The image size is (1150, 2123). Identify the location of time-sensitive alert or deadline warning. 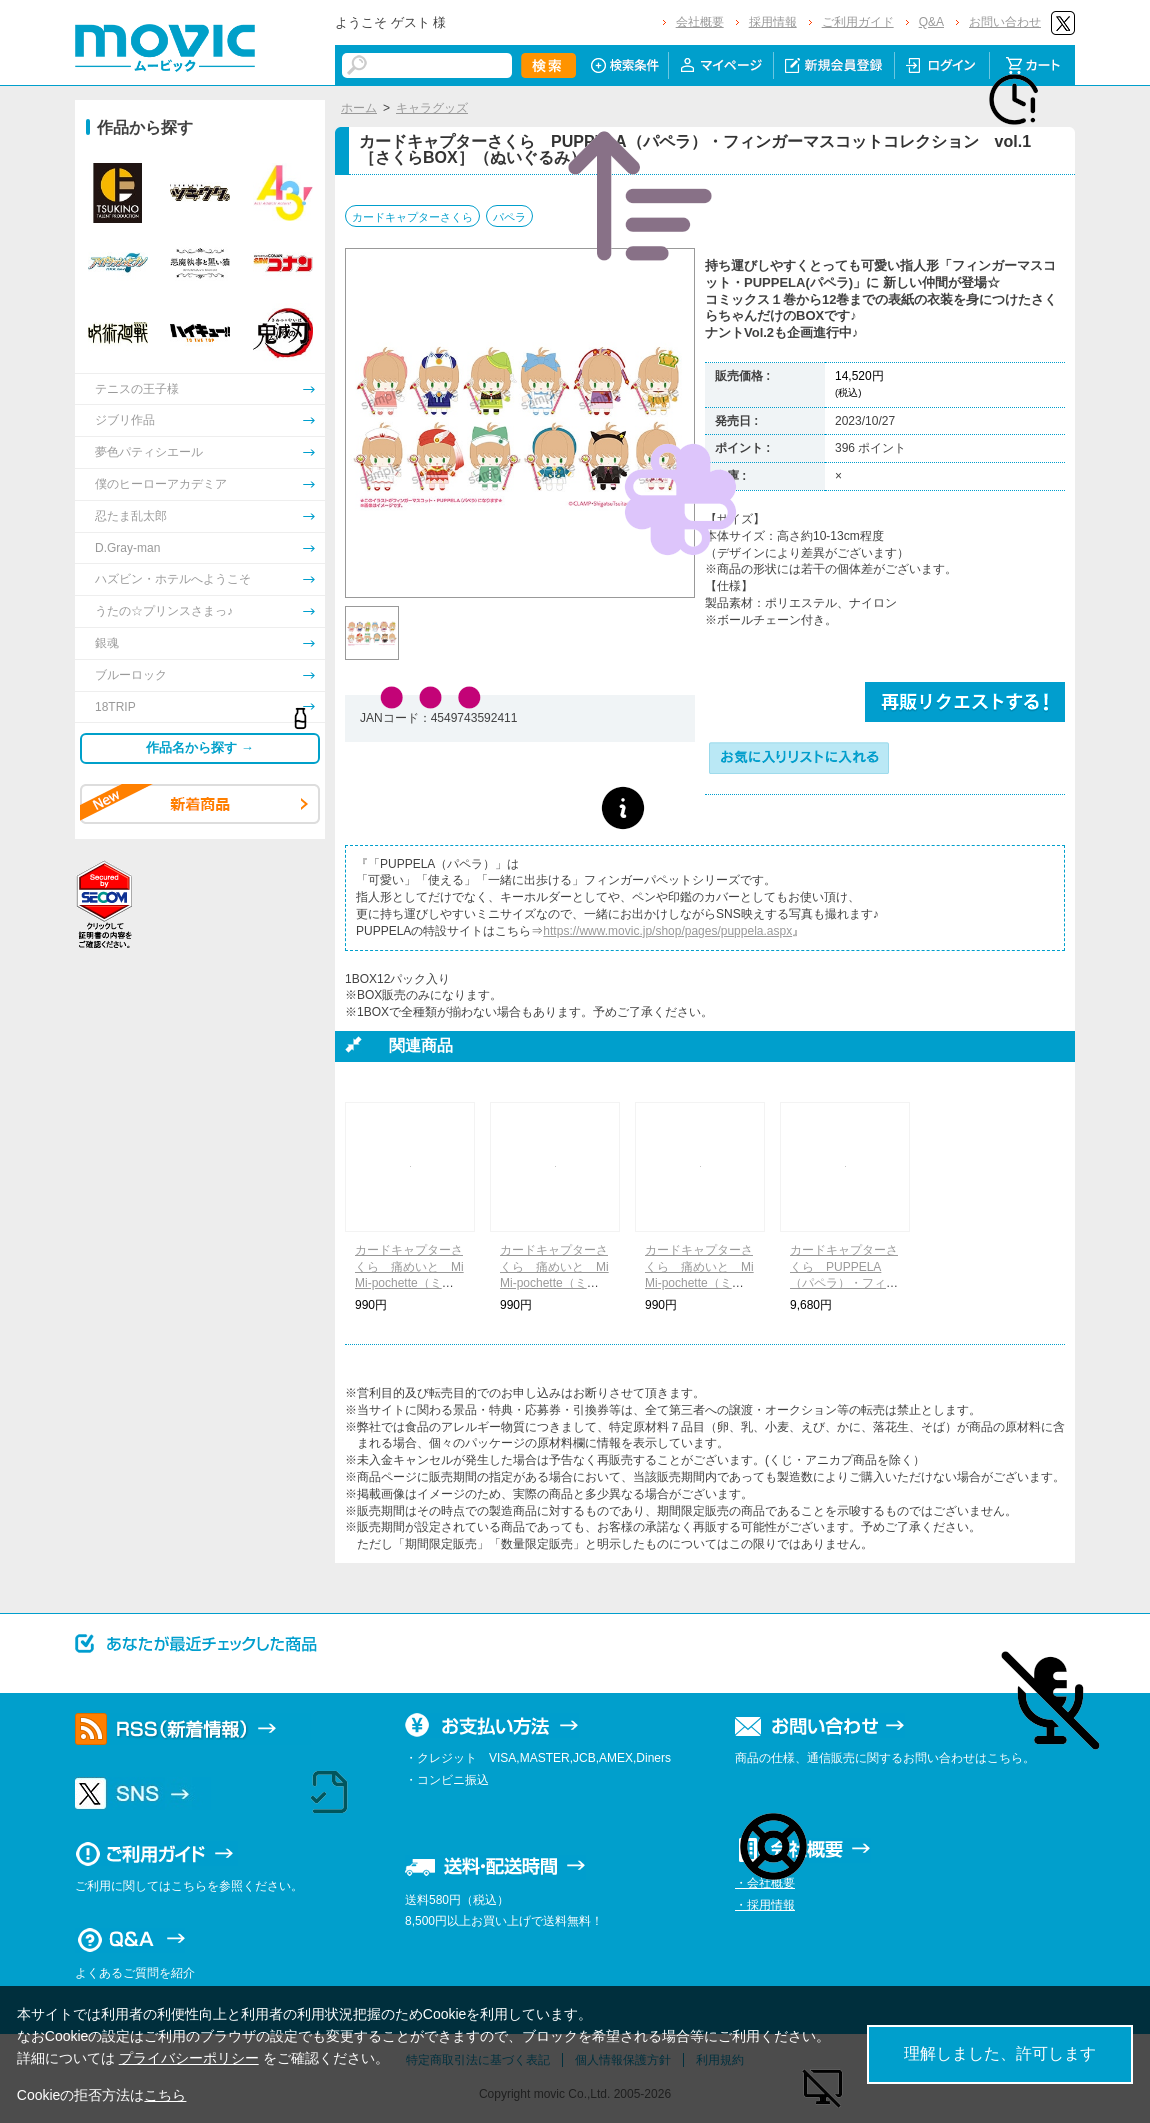
(1014, 99).